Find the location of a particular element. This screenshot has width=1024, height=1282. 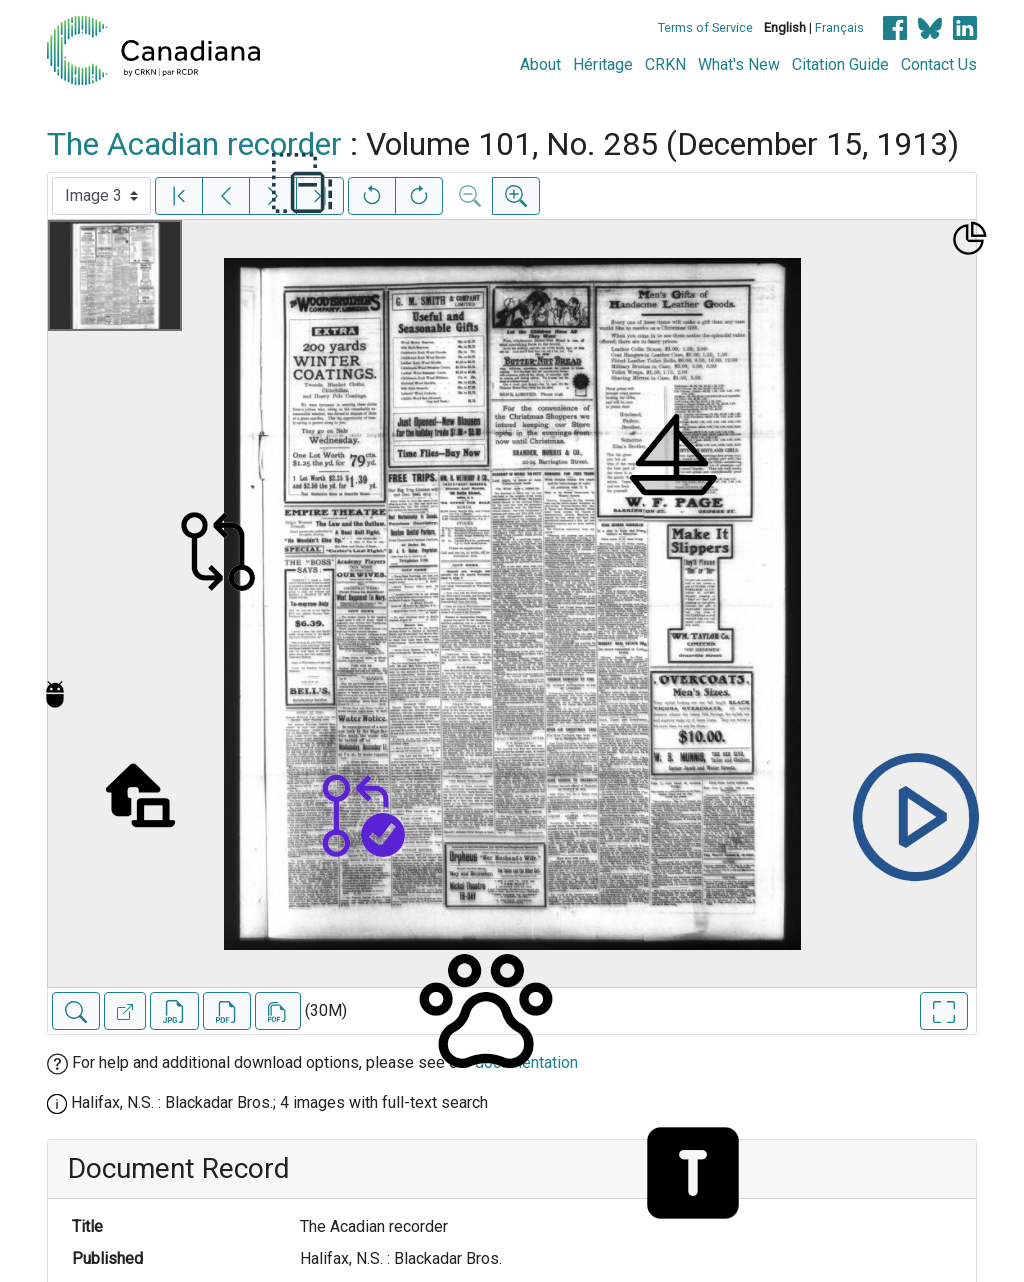

access sailing or boating features is located at coordinates (673, 460).